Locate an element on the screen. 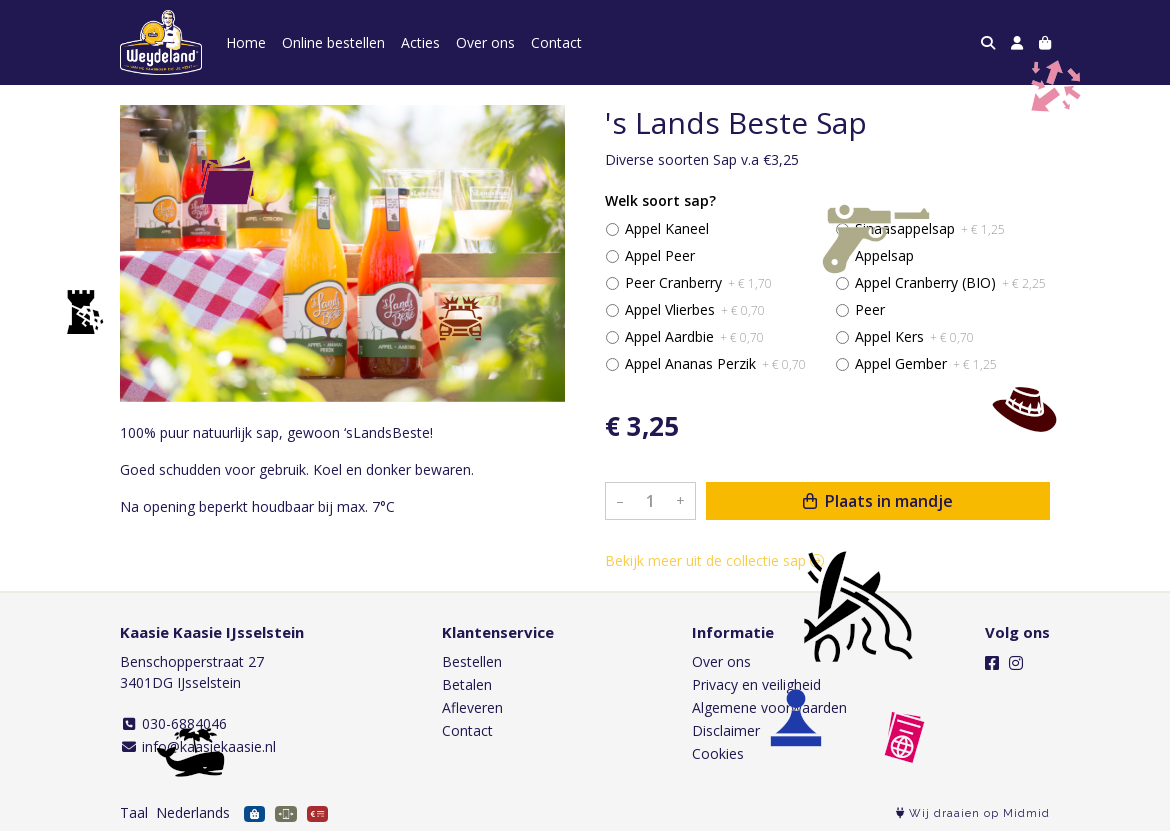 This screenshot has height=831, width=1170. indicates a destroyed or damaged tower in a game is located at coordinates (83, 312).